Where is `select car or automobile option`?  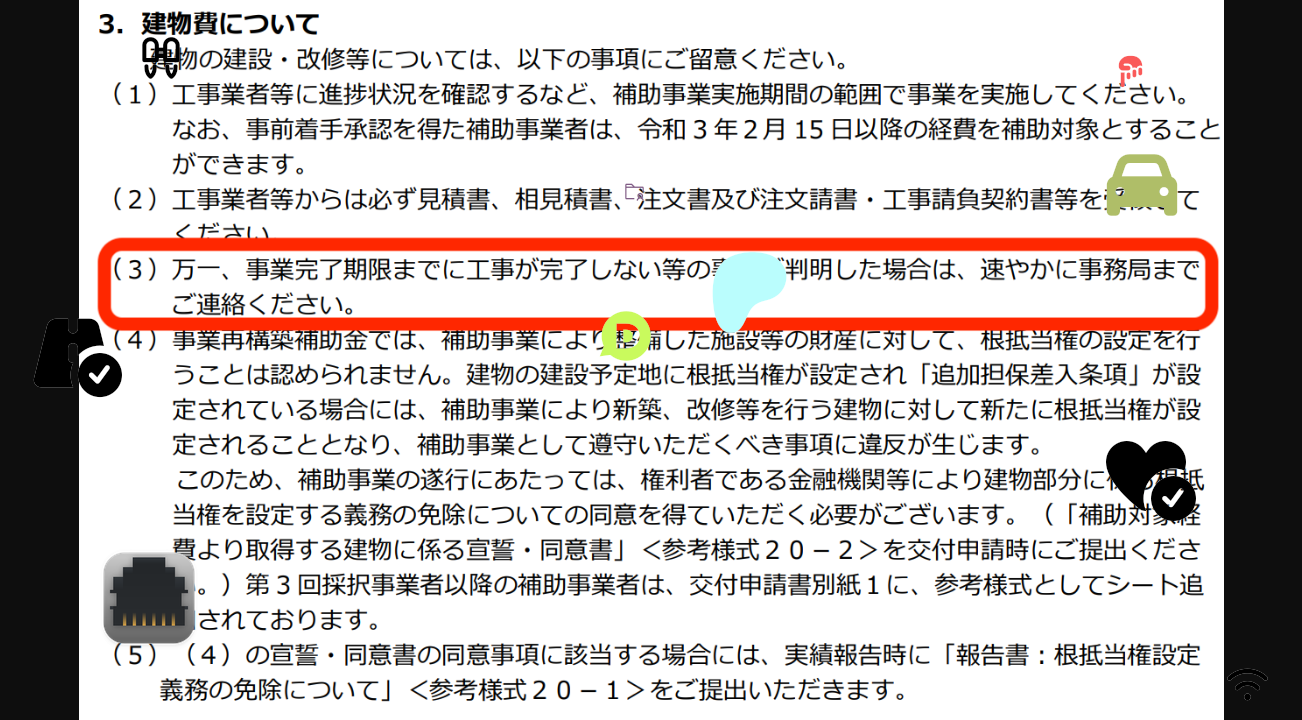
select car or automobile option is located at coordinates (1142, 185).